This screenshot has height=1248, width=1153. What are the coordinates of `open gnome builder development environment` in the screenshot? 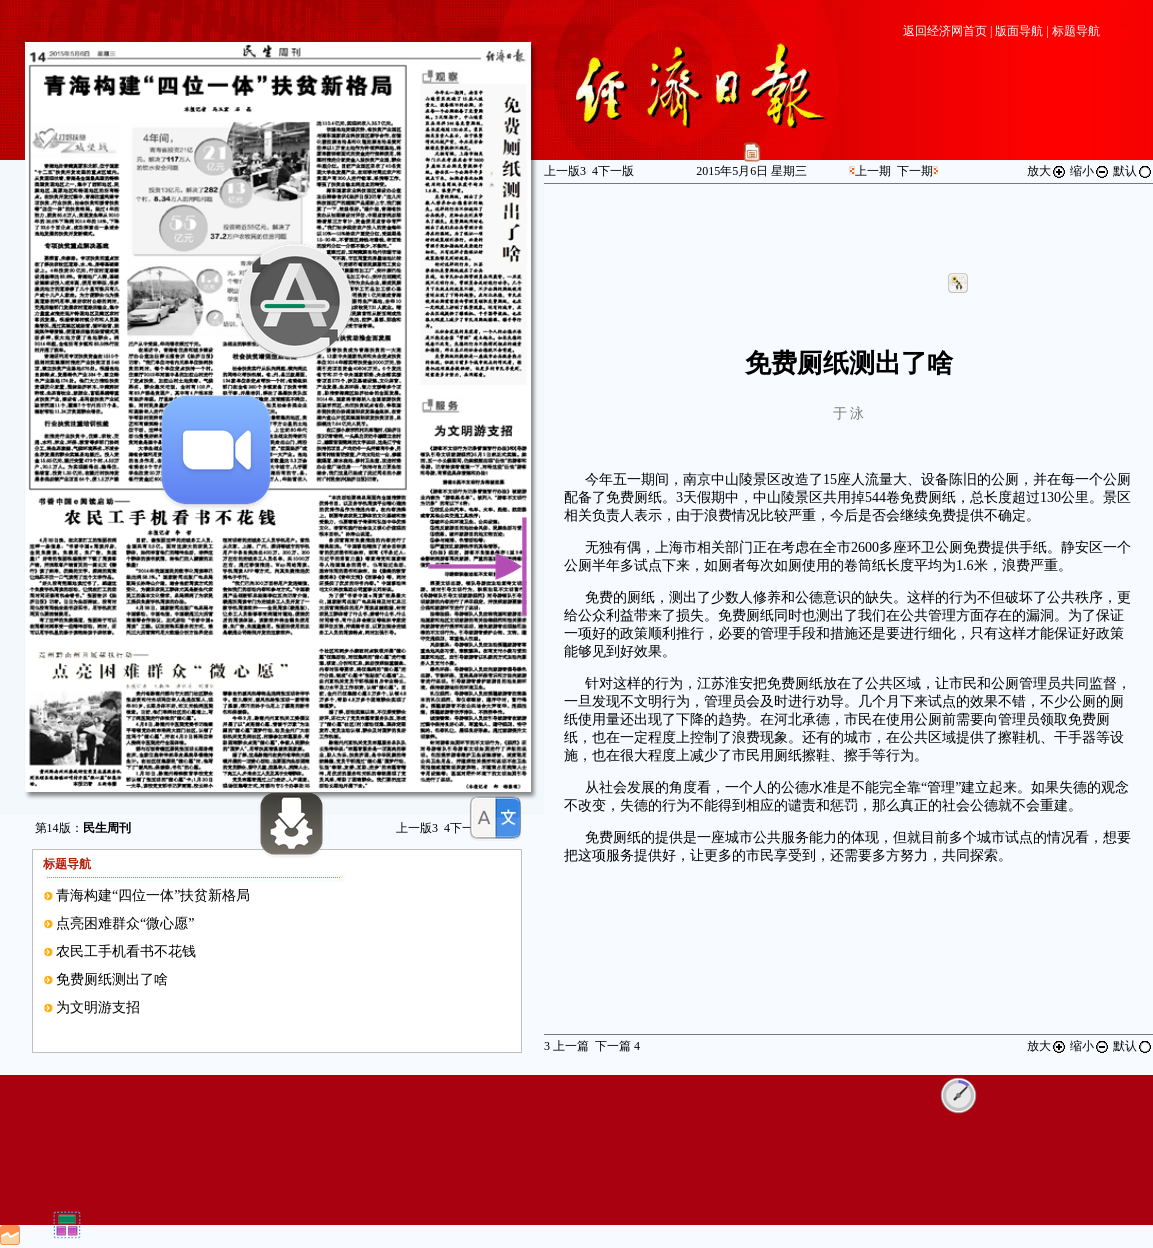 It's located at (958, 283).